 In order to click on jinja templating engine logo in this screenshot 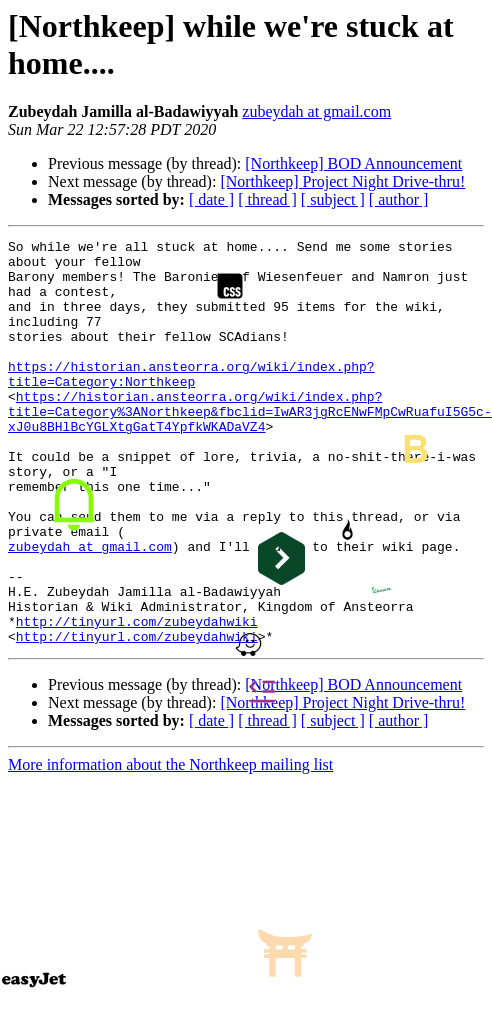, I will do `click(285, 953)`.